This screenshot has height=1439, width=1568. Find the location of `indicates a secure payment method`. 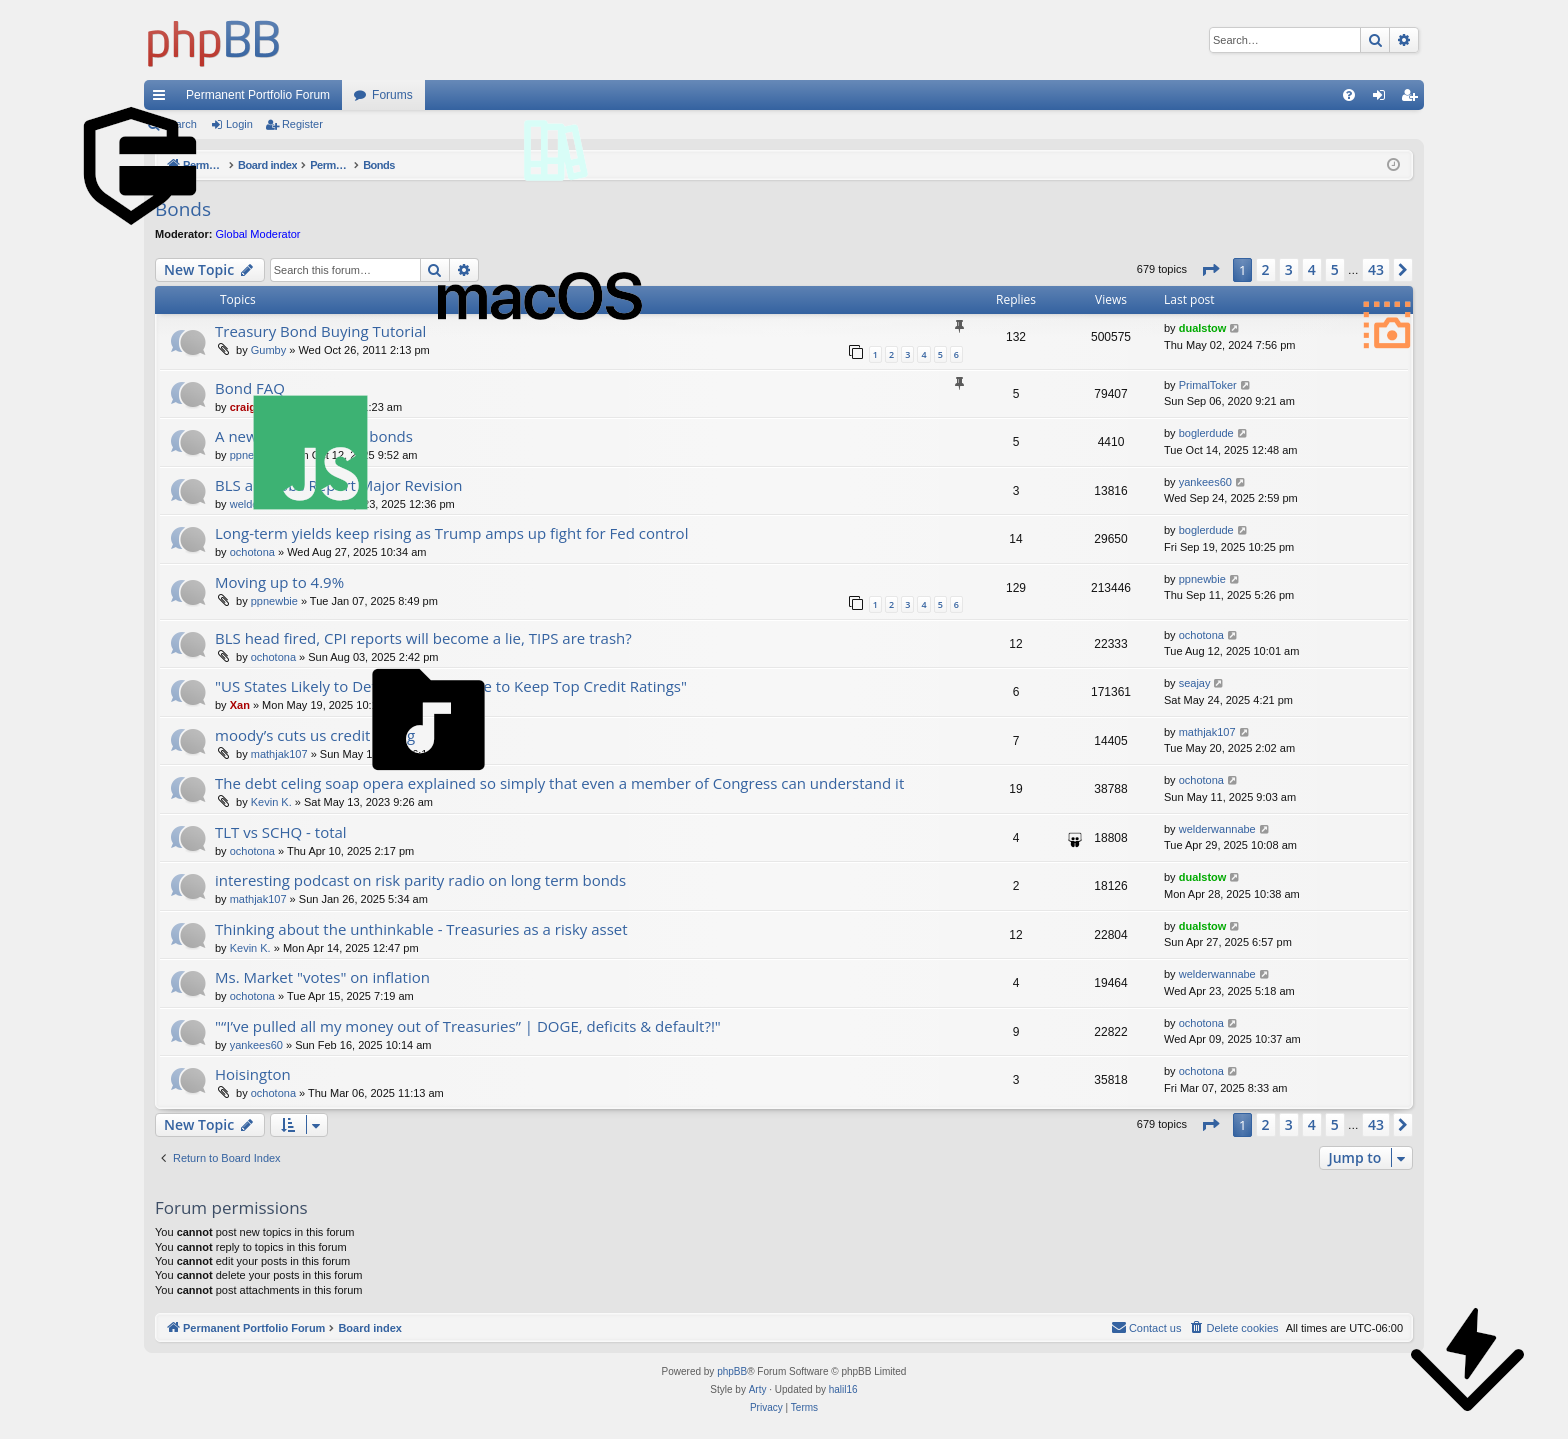

indicates a secure payment method is located at coordinates (137, 166).